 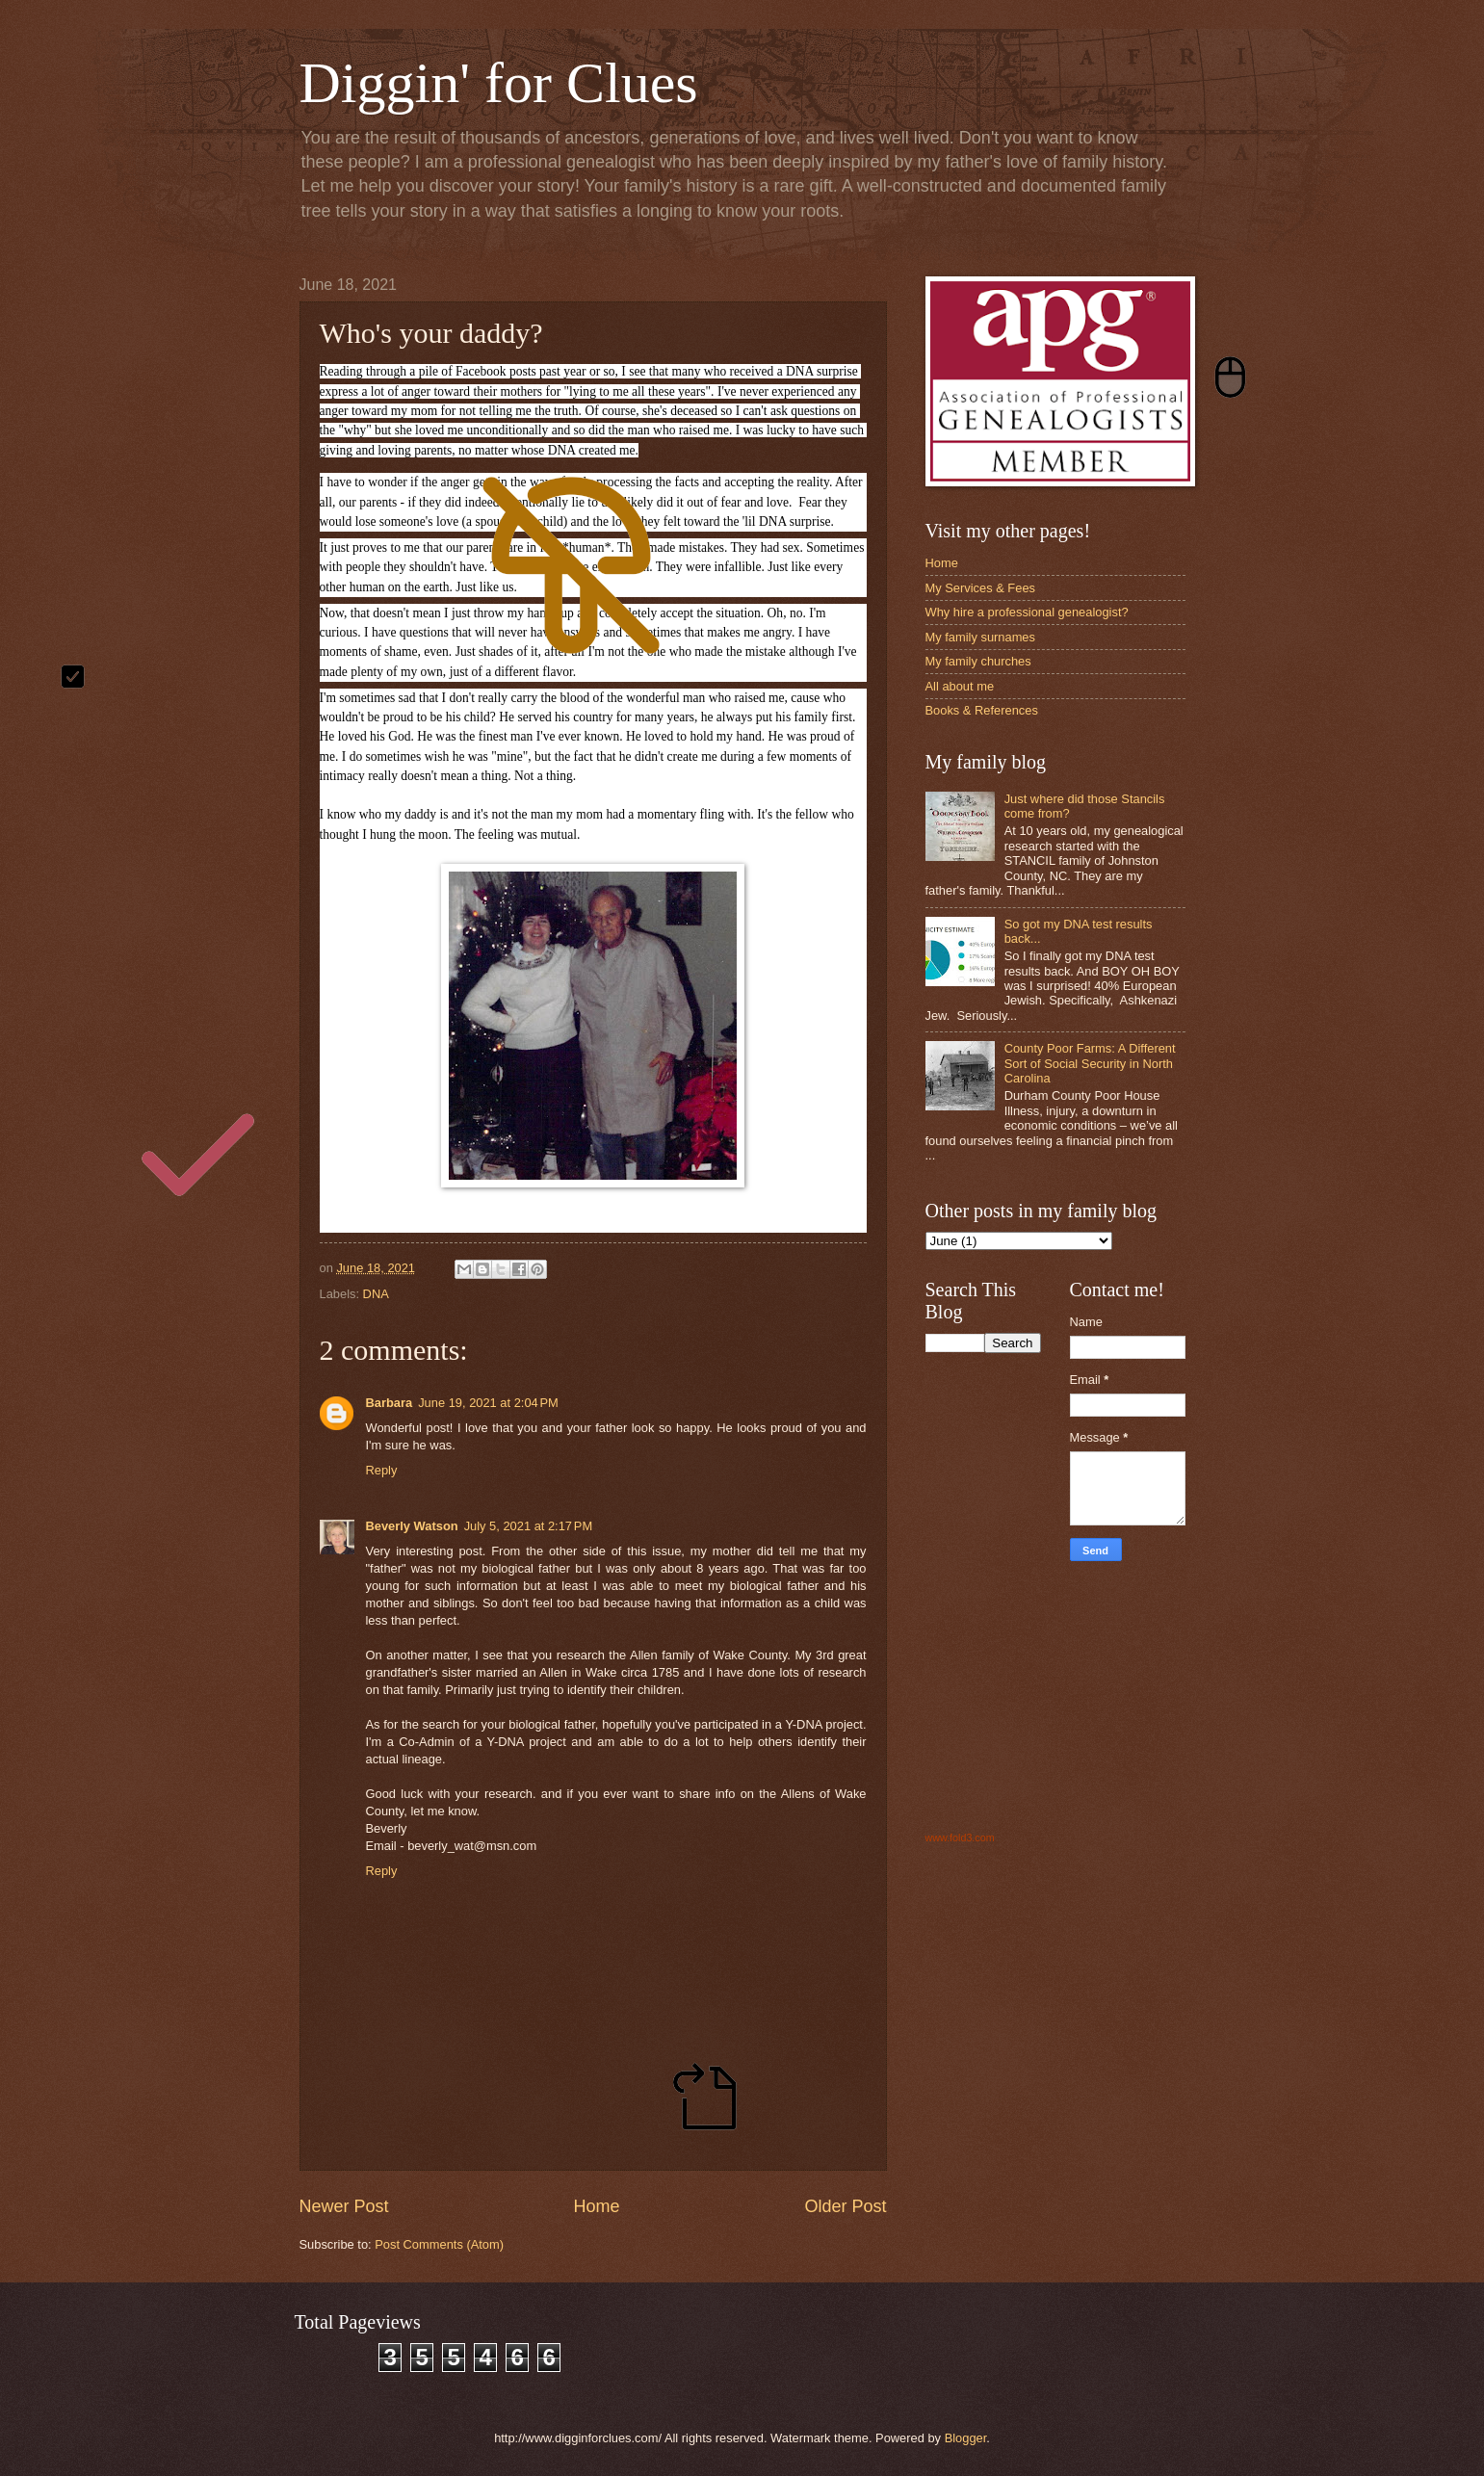 What do you see at coordinates (1230, 377) in the screenshot?
I see `mouse input device settings` at bounding box center [1230, 377].